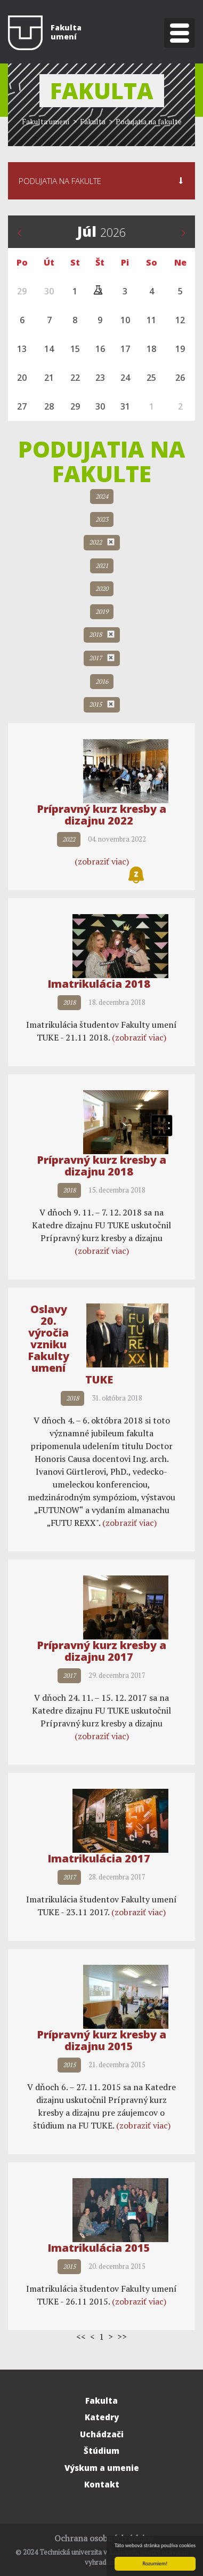 The width and height of the screenshot is (203, 2576). I want to click on mute notifications or enable do not disturb mode, so click(136, 875).